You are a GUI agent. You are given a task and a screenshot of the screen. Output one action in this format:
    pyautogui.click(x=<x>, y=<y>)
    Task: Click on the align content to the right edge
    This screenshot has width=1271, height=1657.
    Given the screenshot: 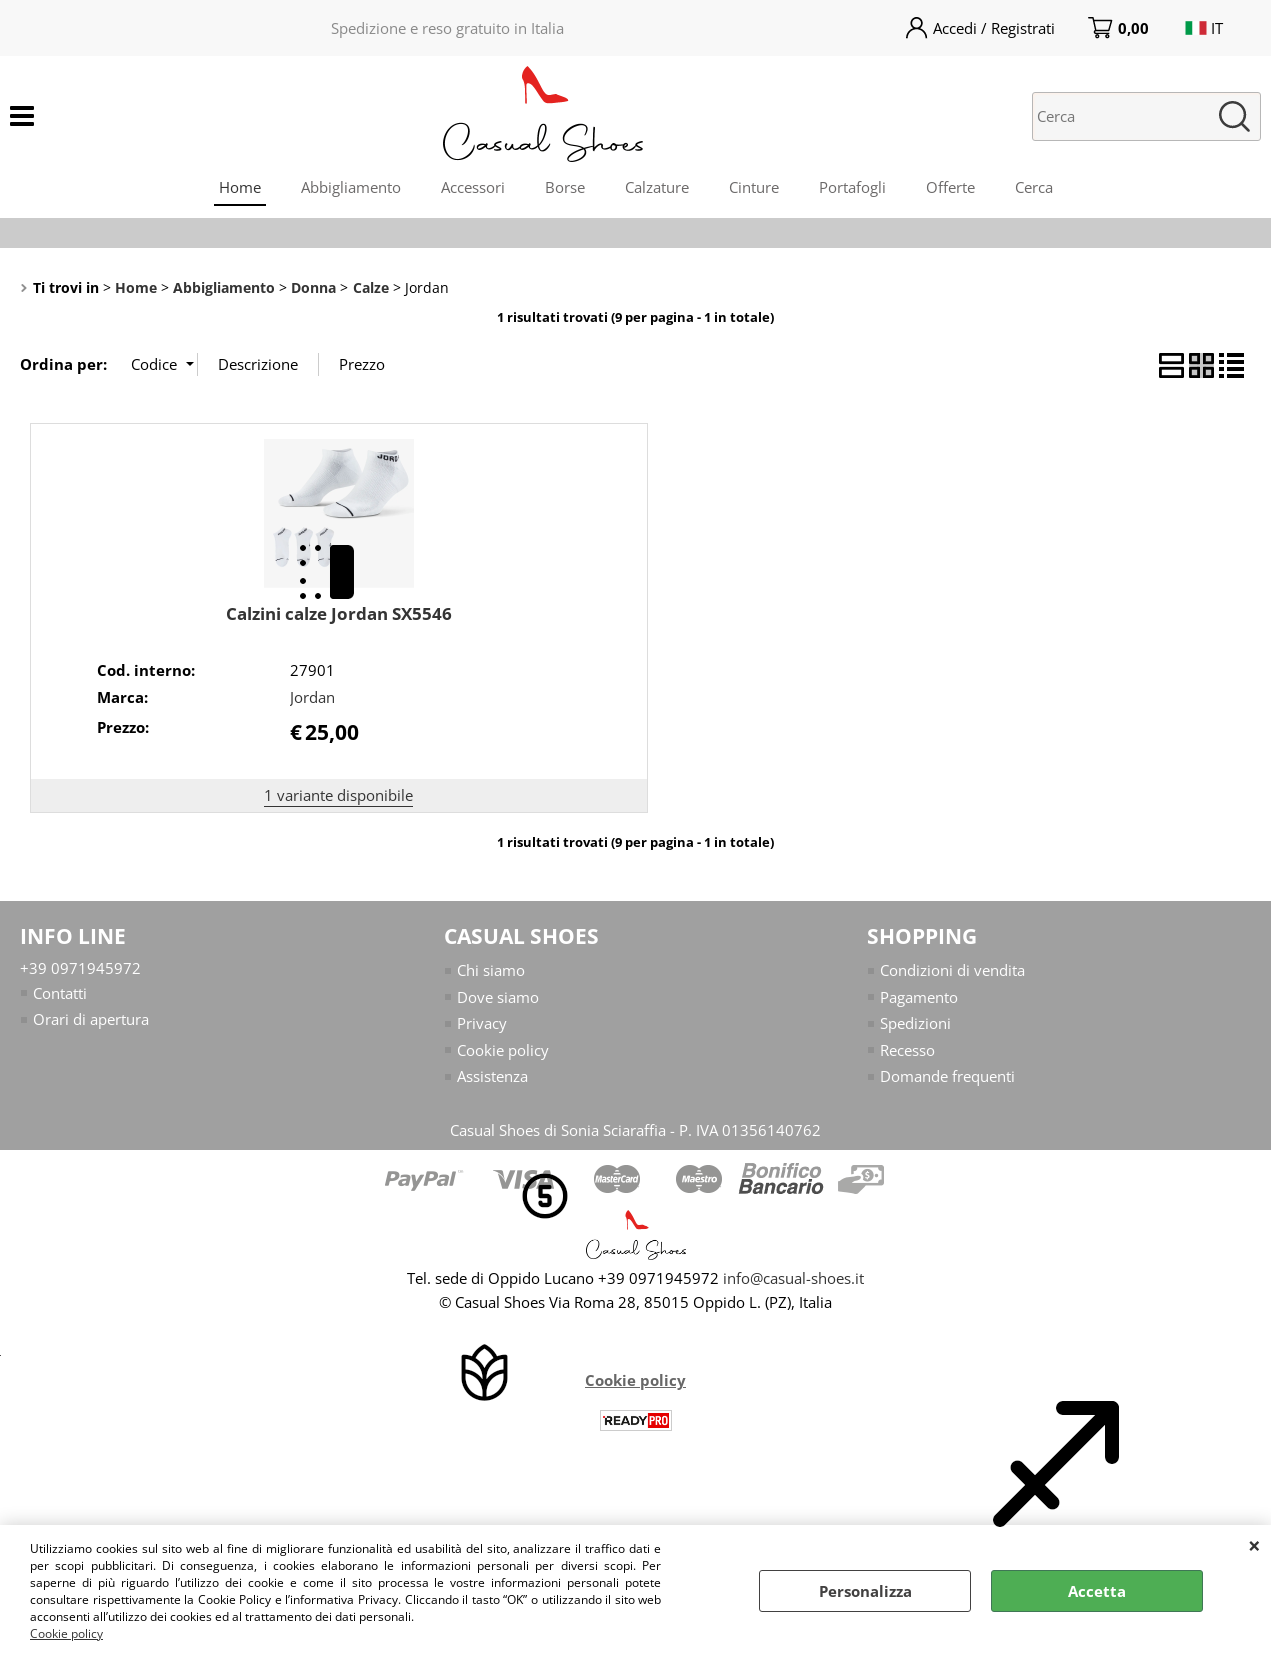 What is the action you would take?
    pyautogui.click(x=327, y=572)
    